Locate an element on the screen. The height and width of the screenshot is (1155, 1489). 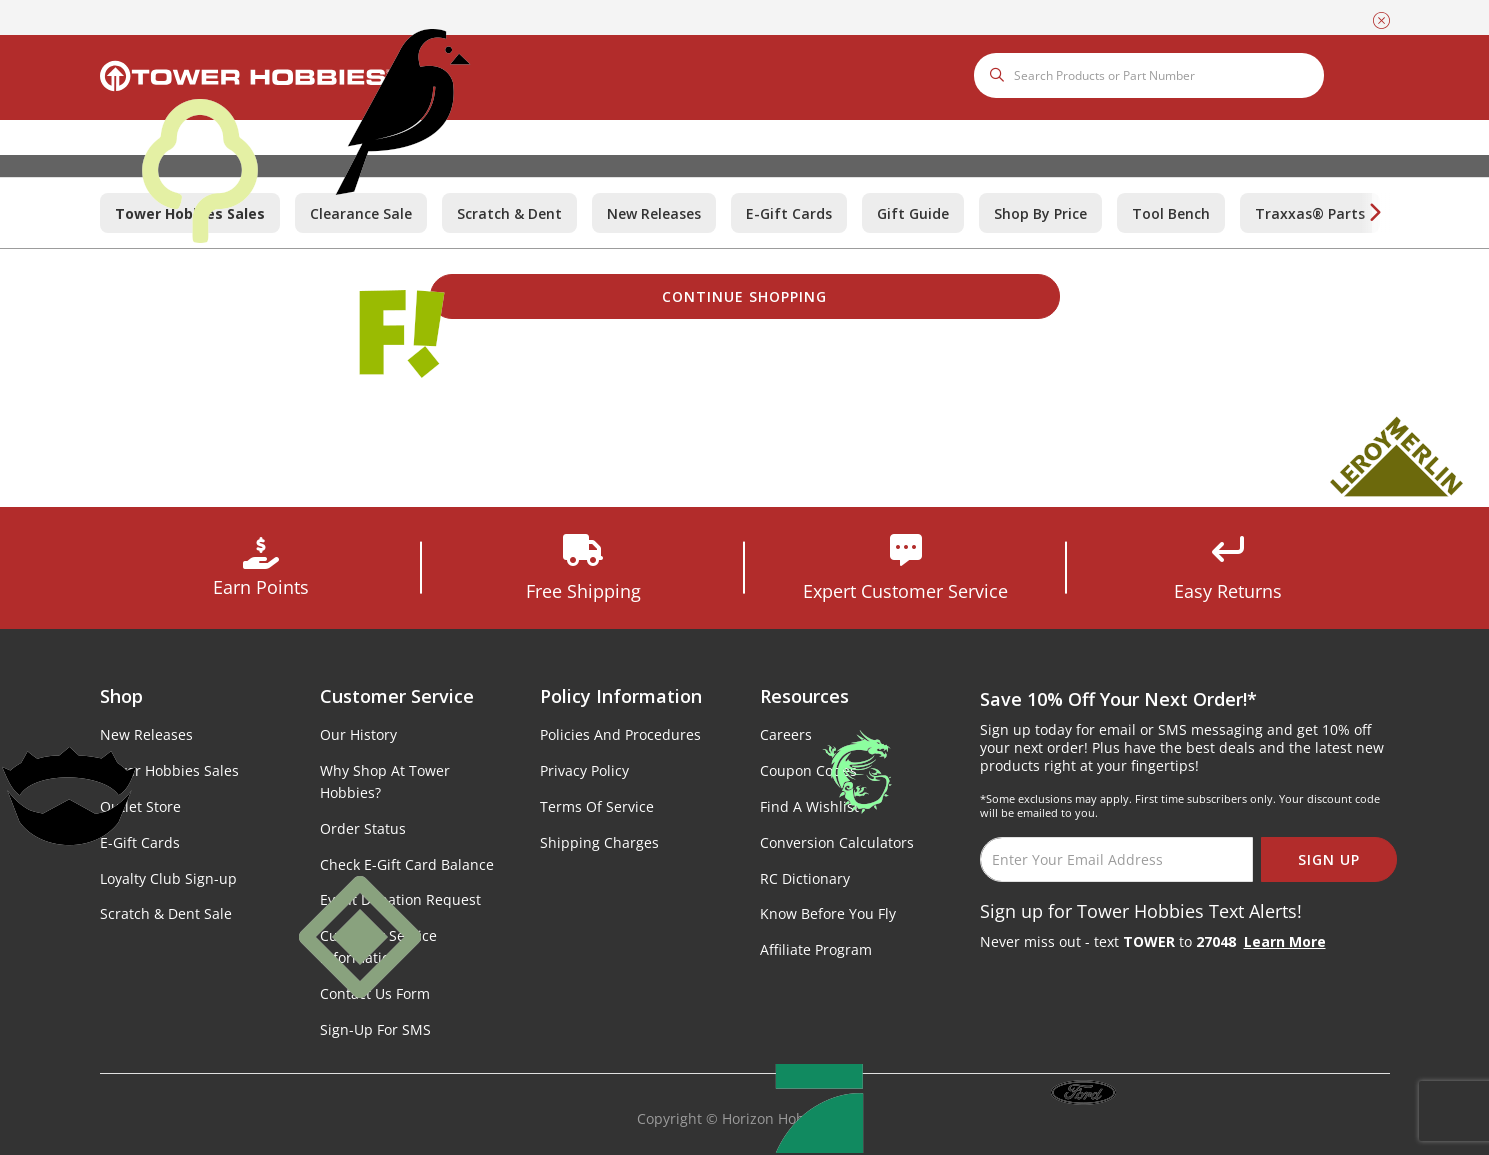
ProSieben German TV channel logo is located at coordinates (819, 1108).